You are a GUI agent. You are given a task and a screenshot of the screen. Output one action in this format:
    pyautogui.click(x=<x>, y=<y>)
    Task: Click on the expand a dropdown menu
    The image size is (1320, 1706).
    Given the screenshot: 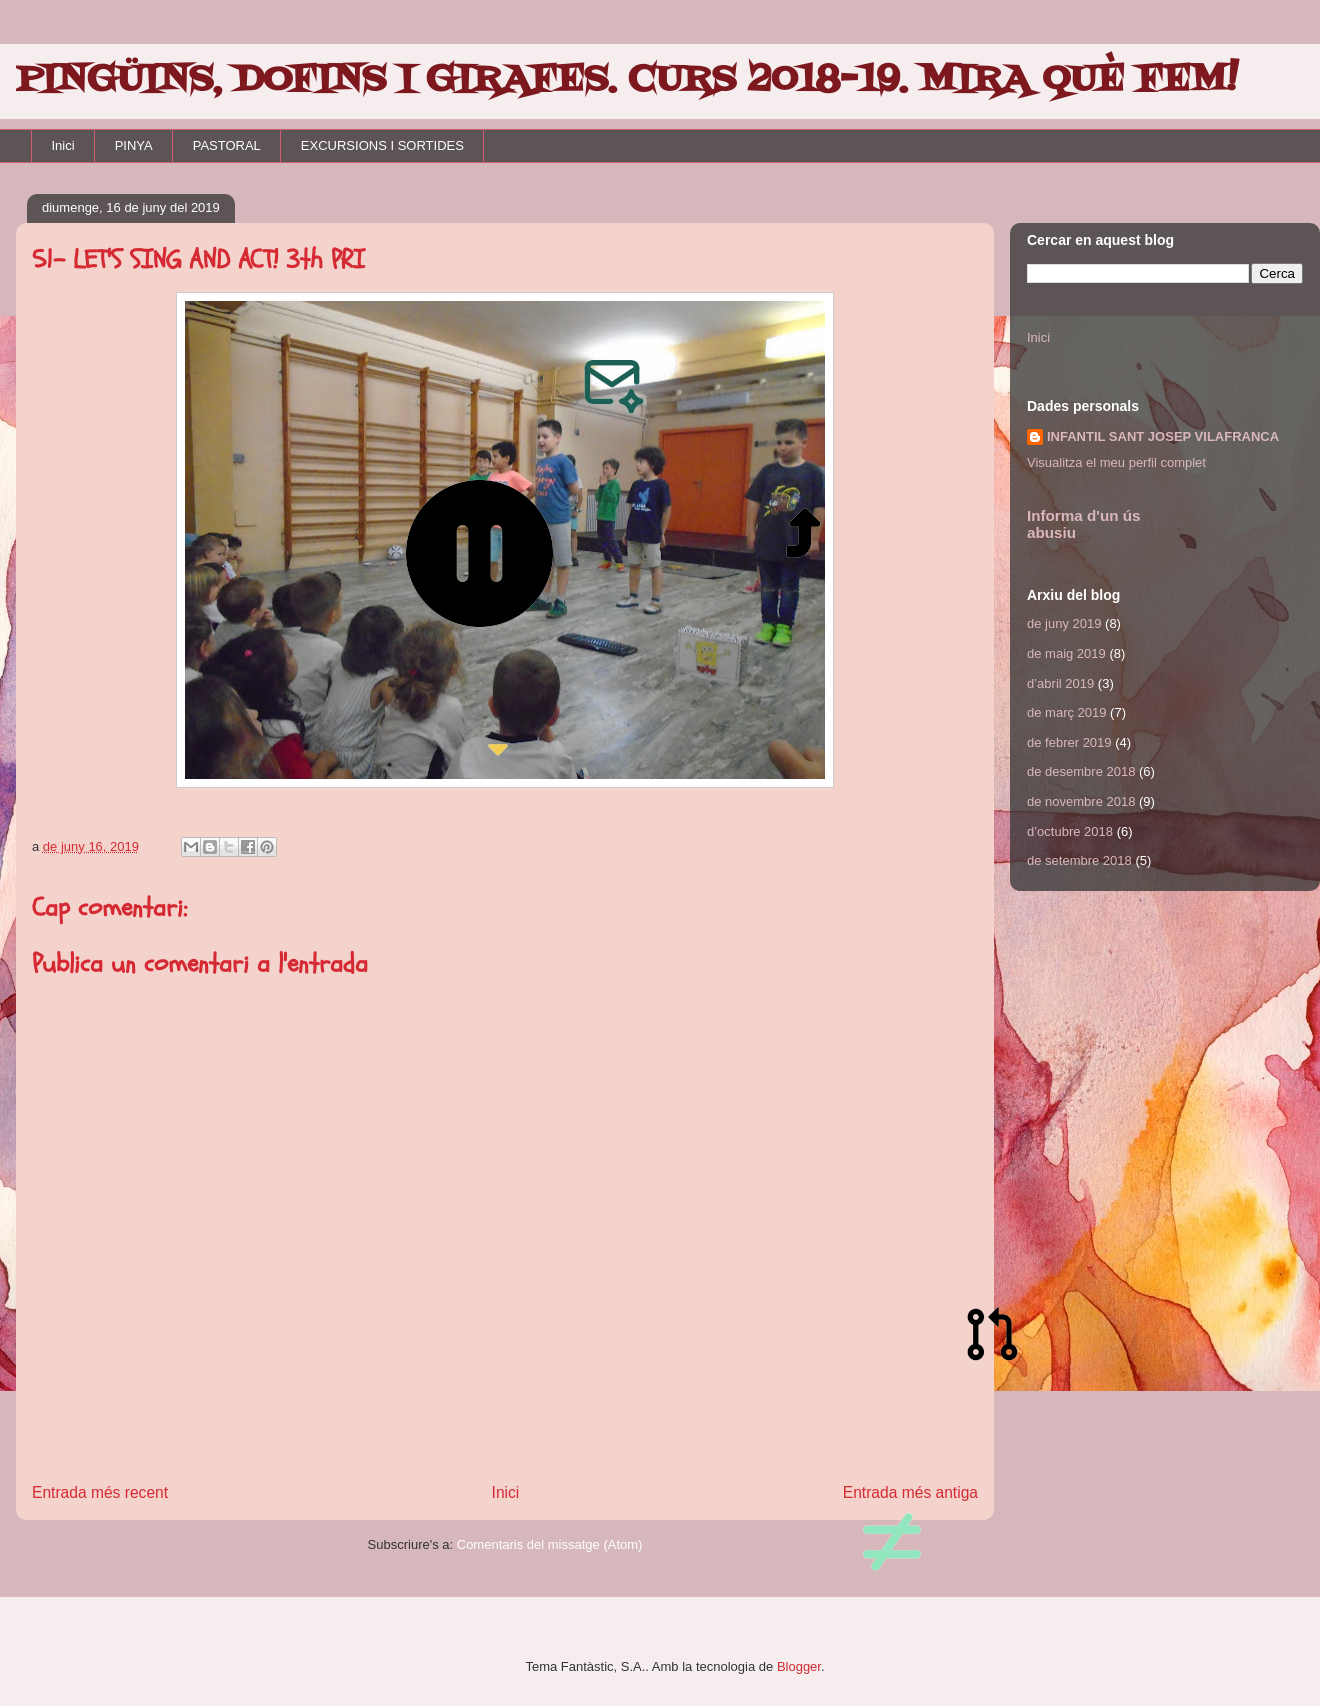 What is the action you would take?
    pyautogui.click(x=498, y=749)
    